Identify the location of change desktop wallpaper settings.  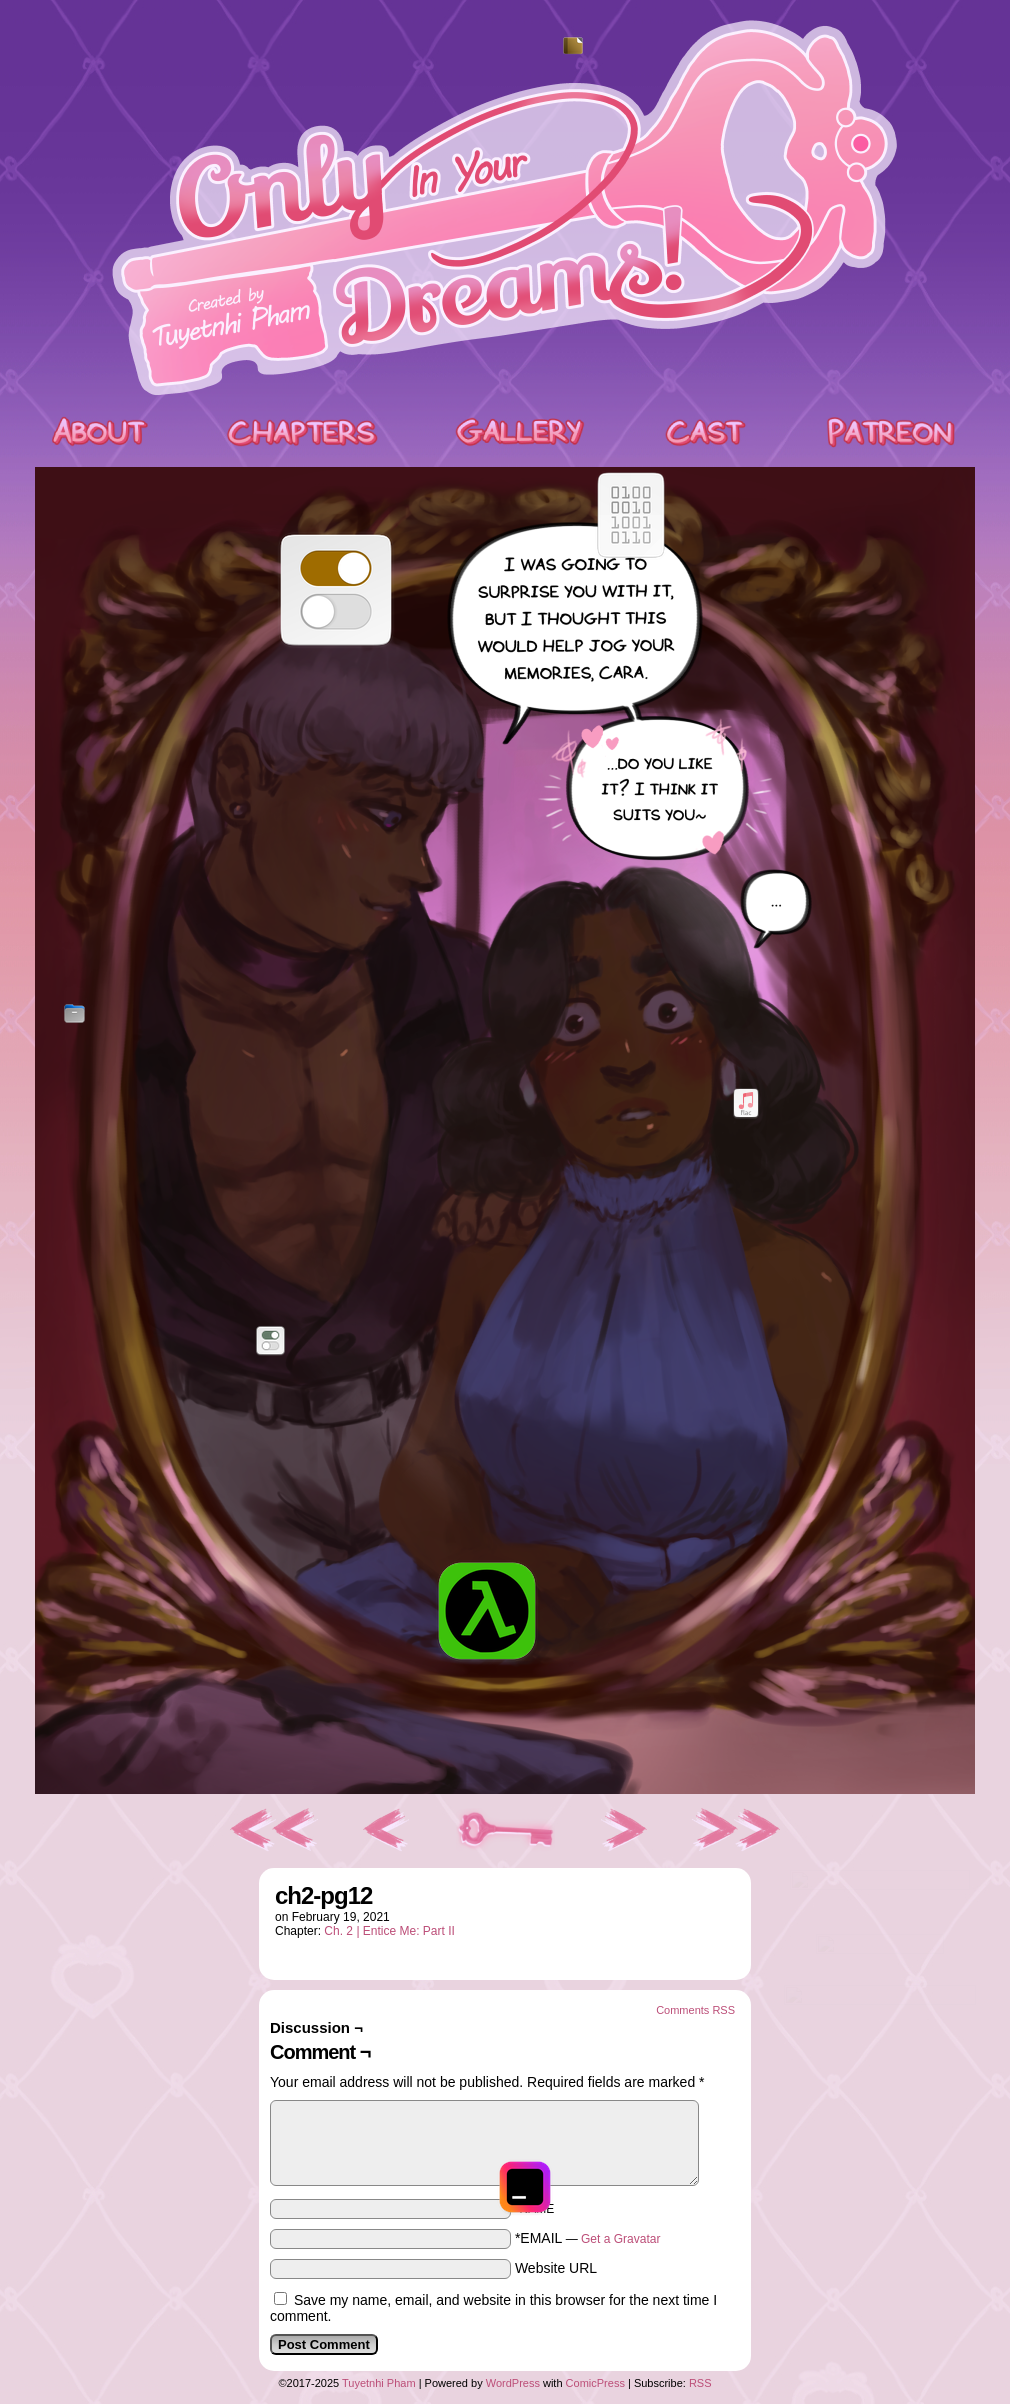
(573, 45).